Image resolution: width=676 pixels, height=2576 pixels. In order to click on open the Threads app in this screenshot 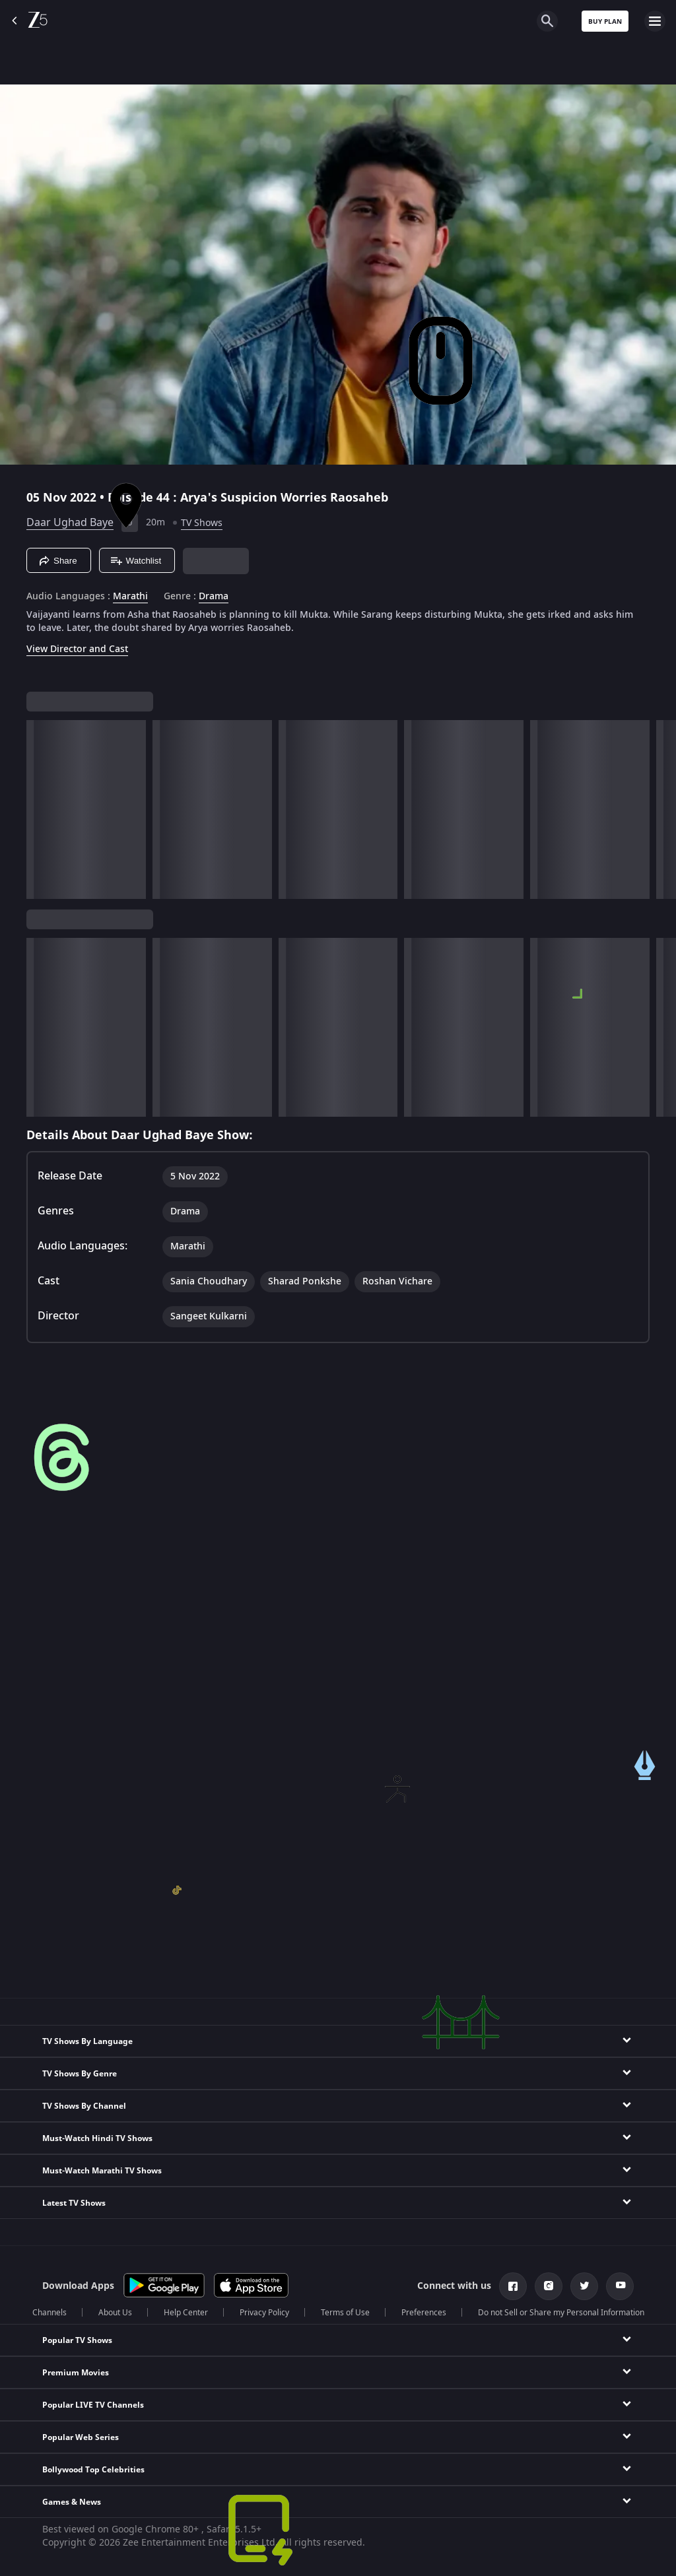, I will do `click(63, 1457)`.